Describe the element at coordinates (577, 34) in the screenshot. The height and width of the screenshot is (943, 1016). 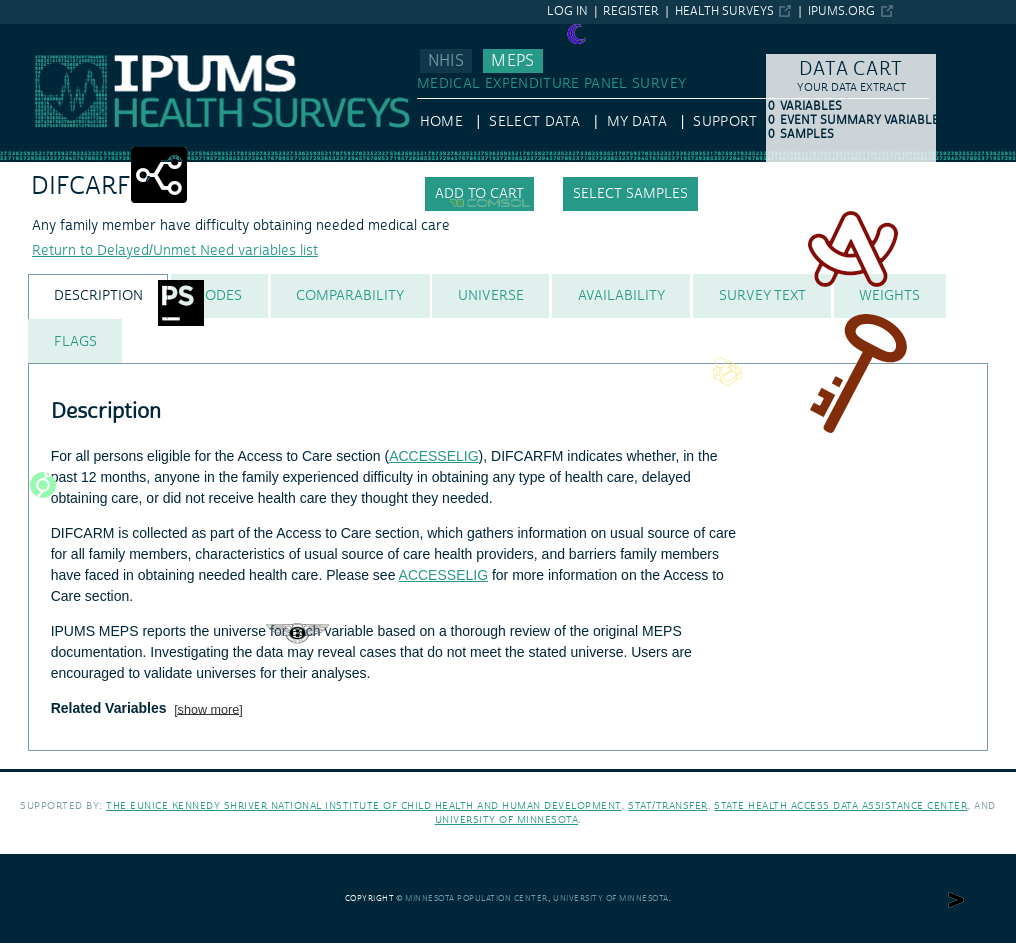
I see `contributor covenant logo indicating a code of conduct for open source projects` at that location.